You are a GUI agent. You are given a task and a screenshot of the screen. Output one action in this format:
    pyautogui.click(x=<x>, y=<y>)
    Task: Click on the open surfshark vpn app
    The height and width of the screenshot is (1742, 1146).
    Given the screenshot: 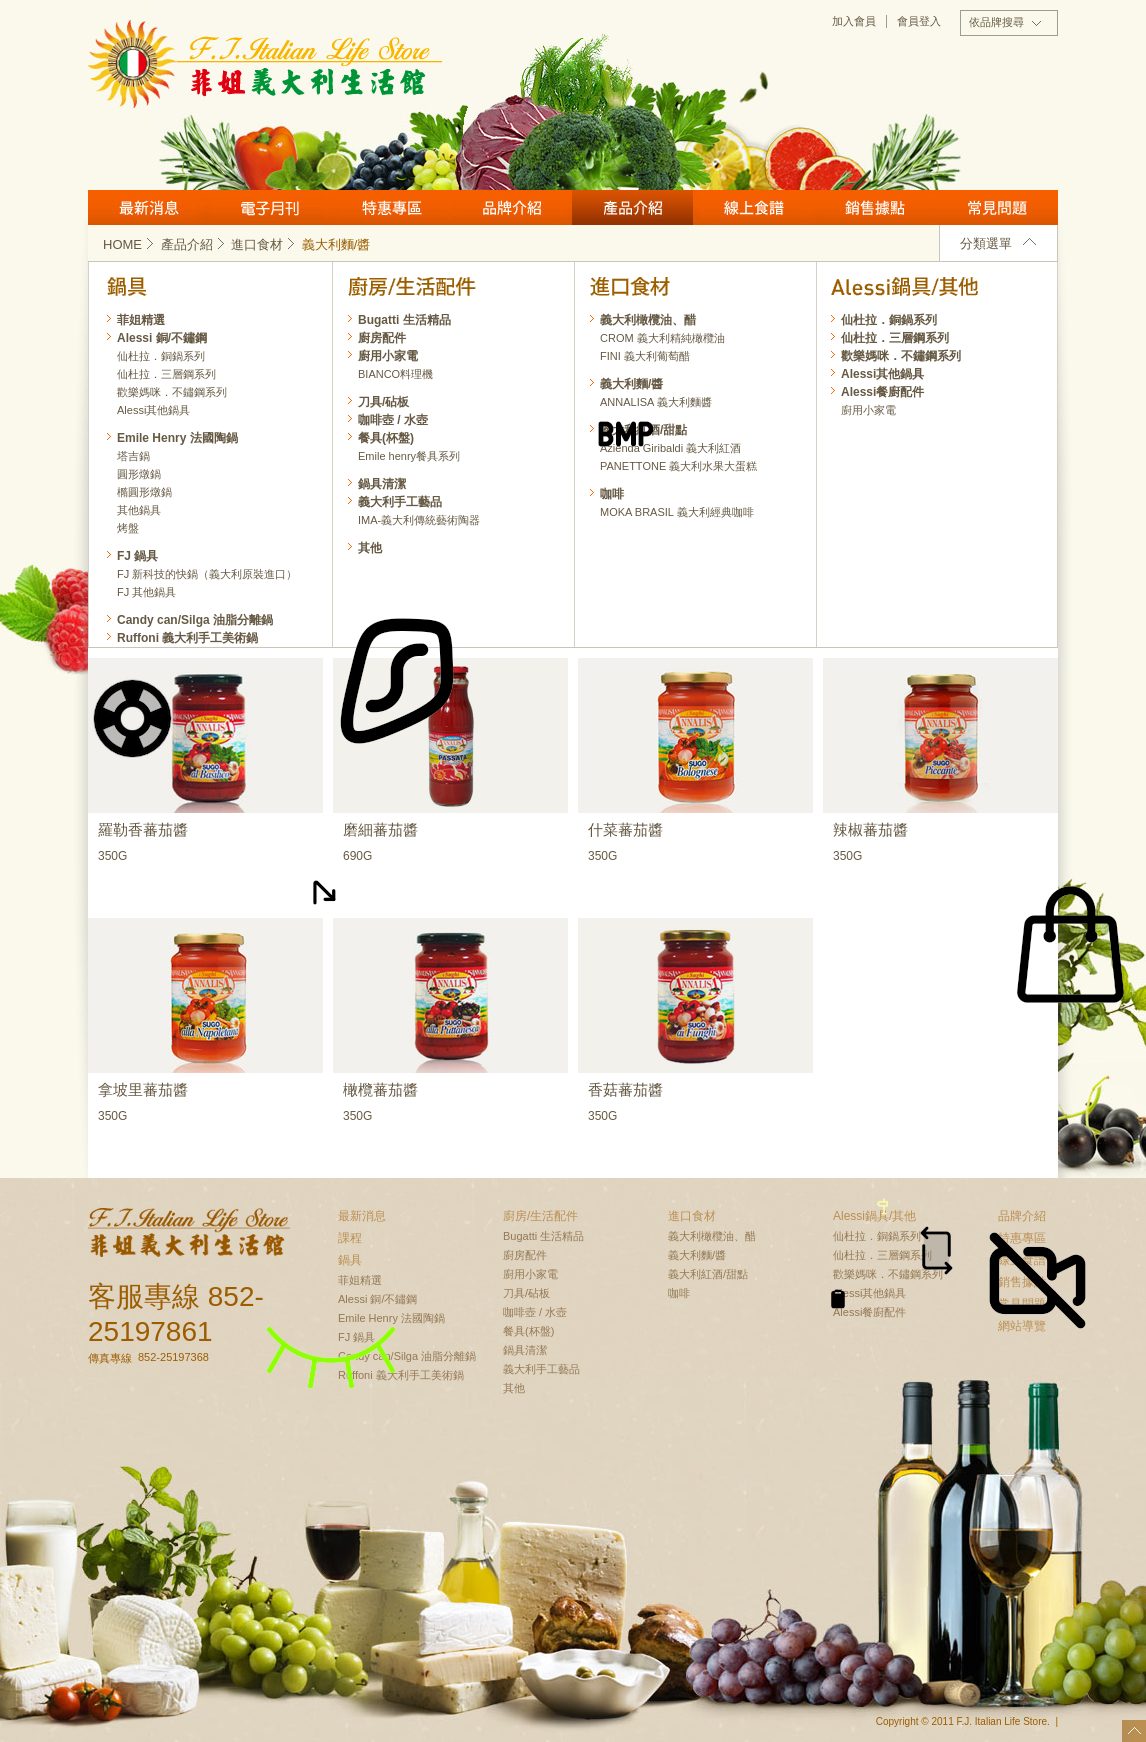 What is the action you would take?
    pyautogui.click(x=397, y=681)
    